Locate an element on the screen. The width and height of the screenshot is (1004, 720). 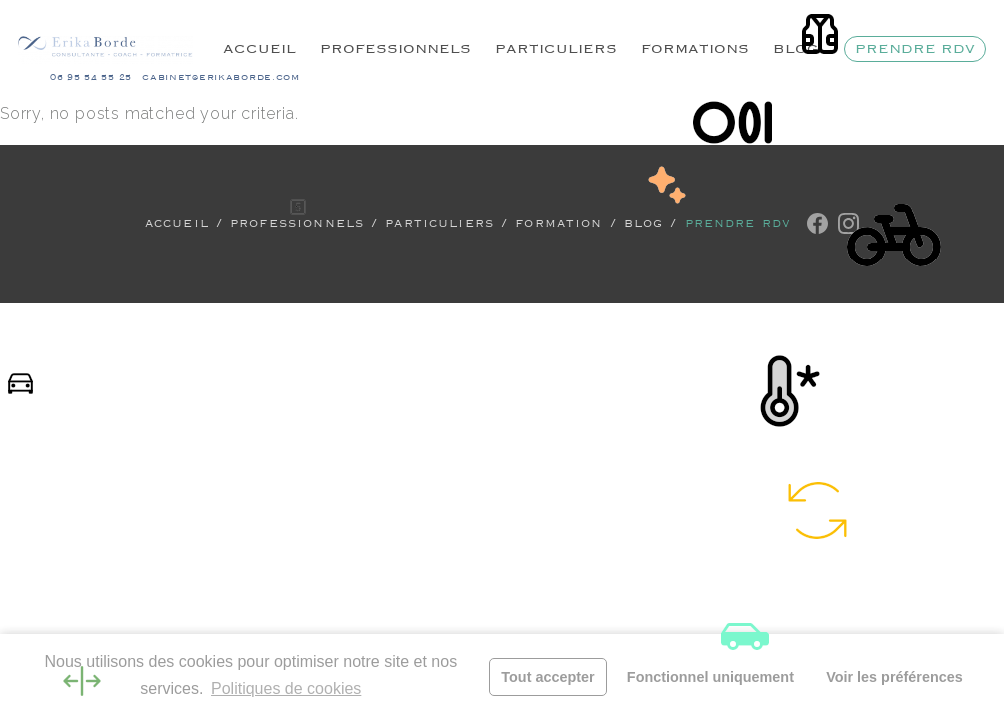
select or navigate to item number five is located at coordinates (298, 207).